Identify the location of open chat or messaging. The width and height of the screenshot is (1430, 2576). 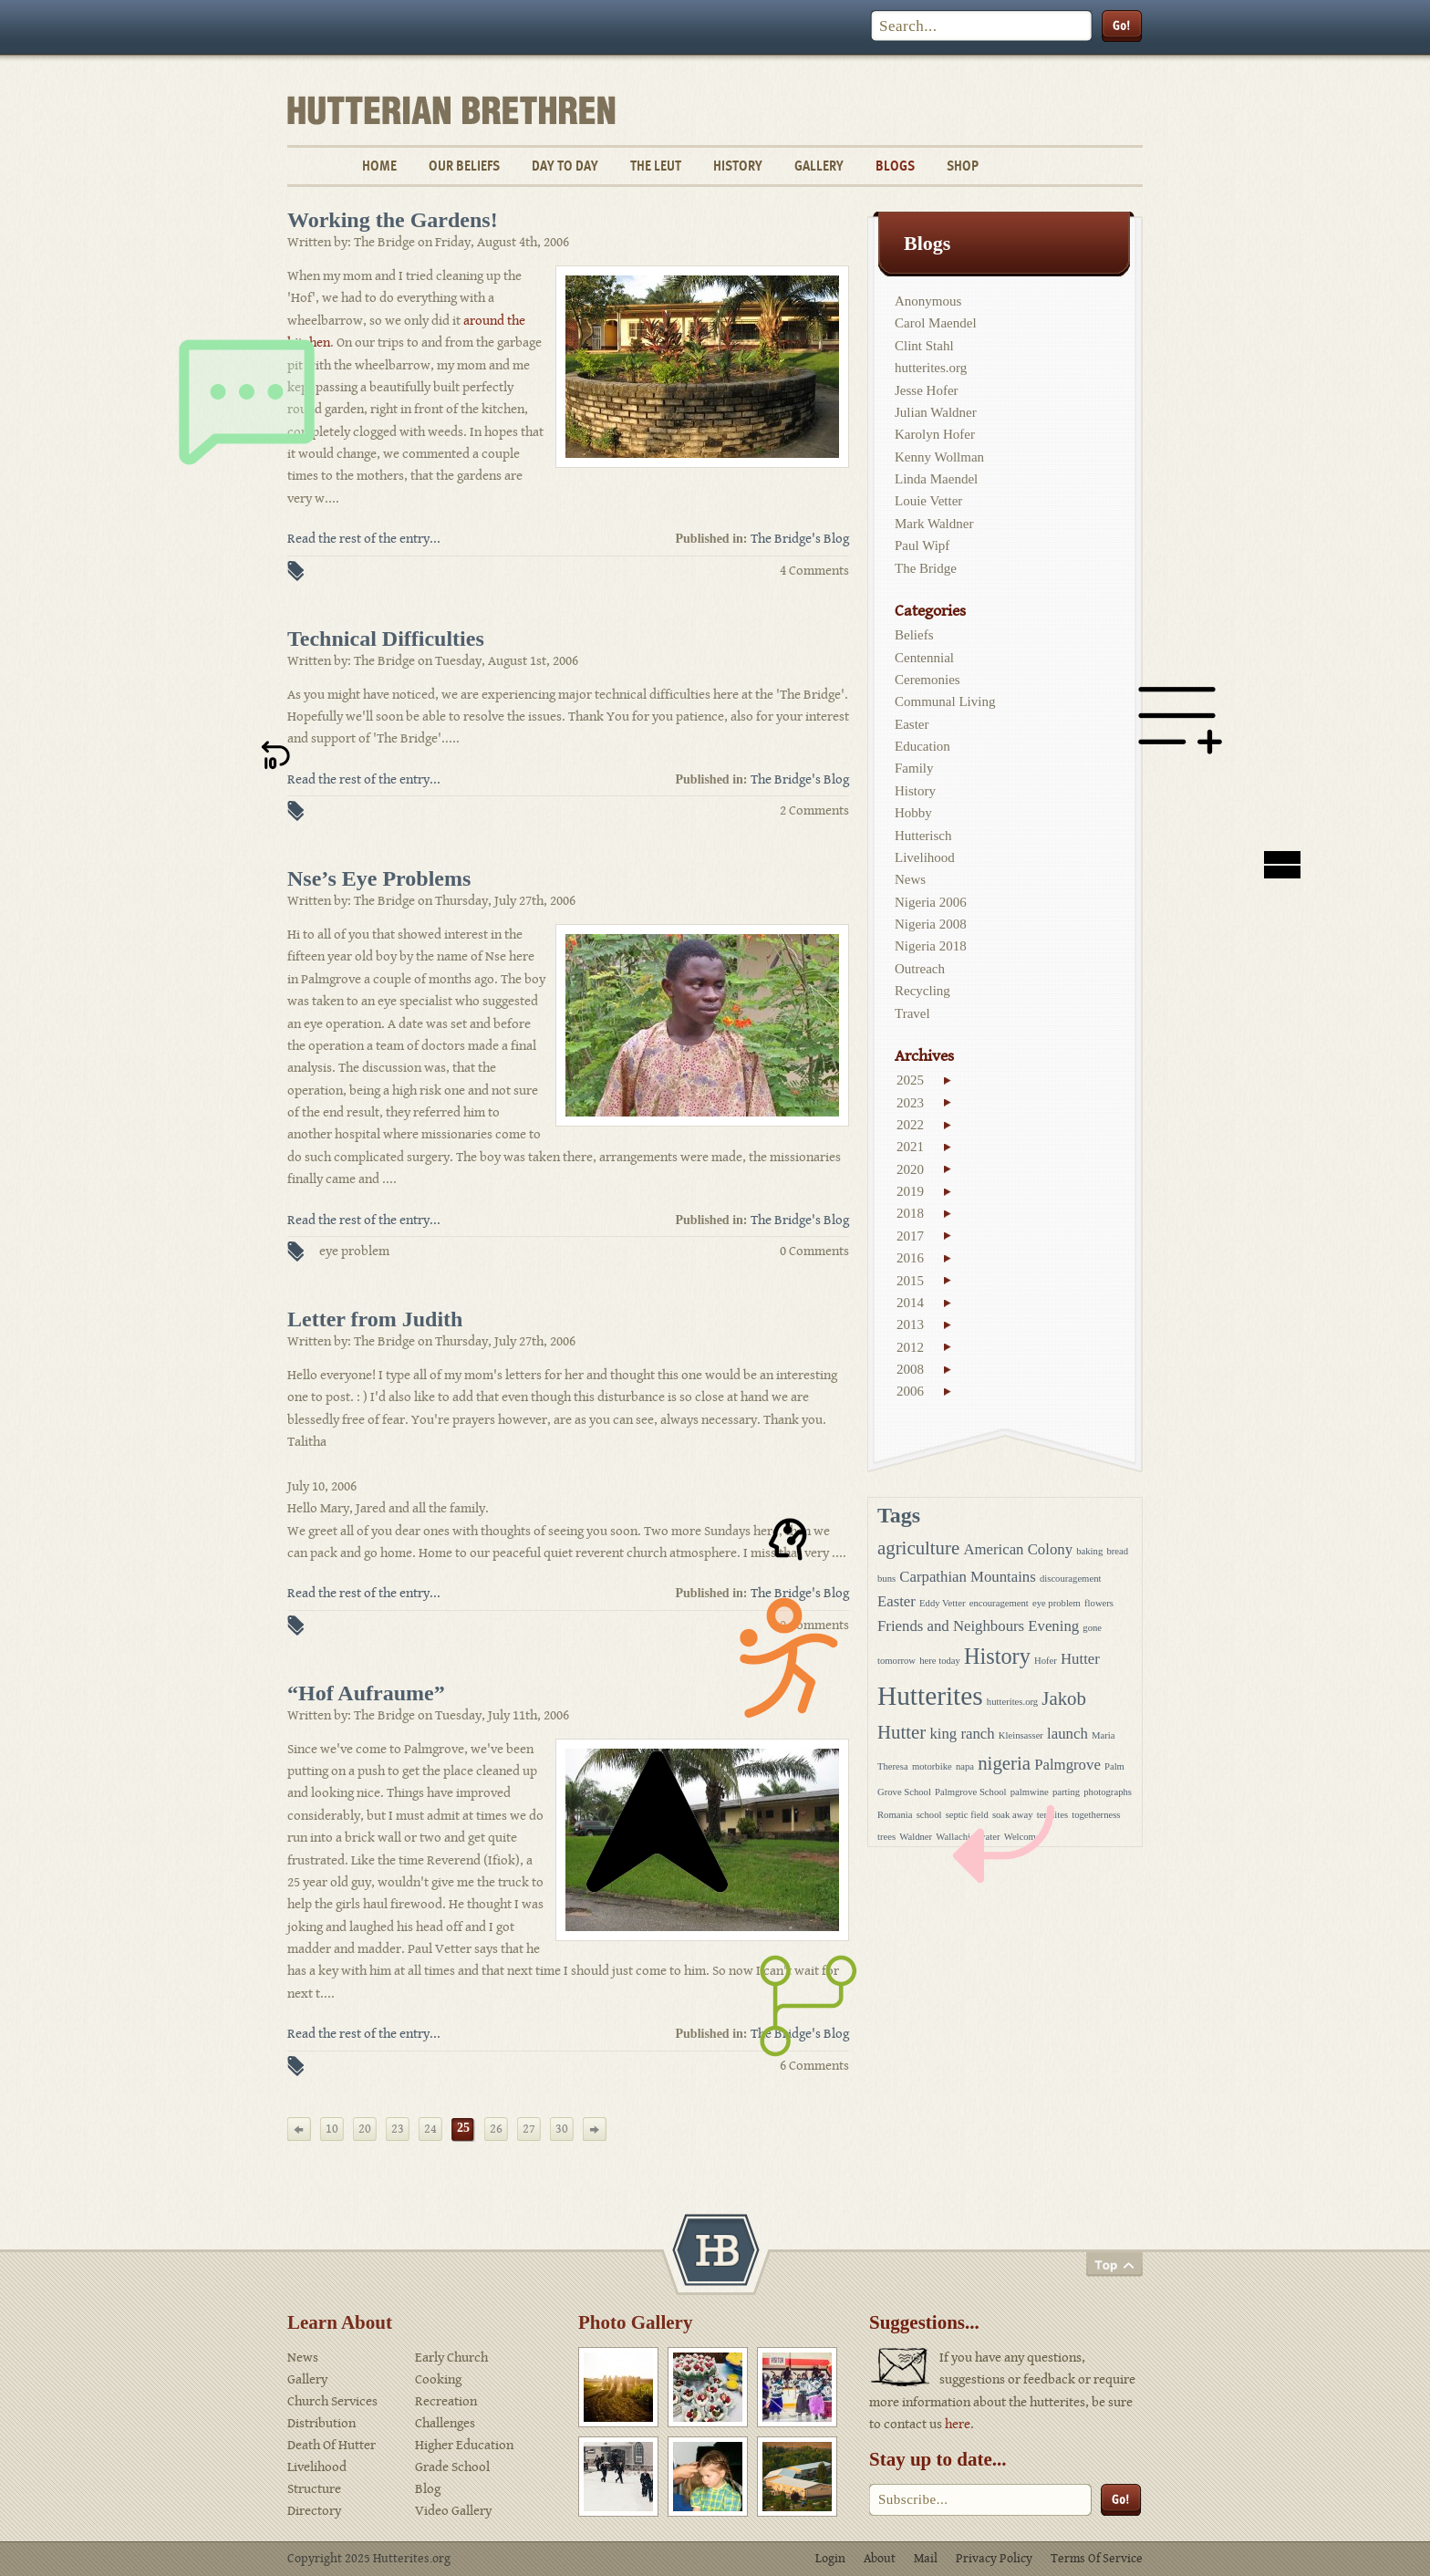
(246, 391).